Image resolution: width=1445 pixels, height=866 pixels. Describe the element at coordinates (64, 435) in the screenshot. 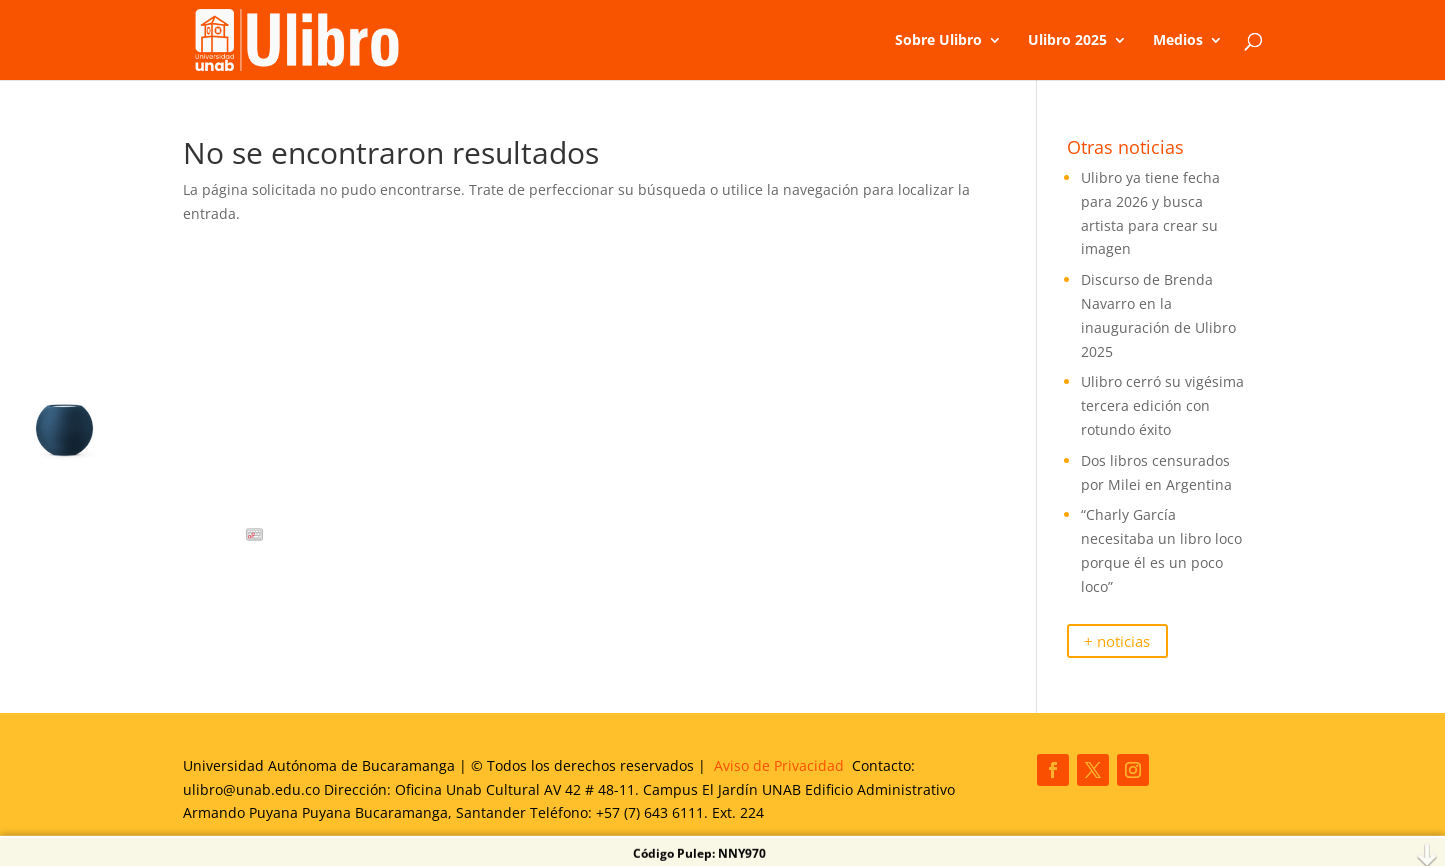

I see `HomePod mini smart speaker device` at that location.